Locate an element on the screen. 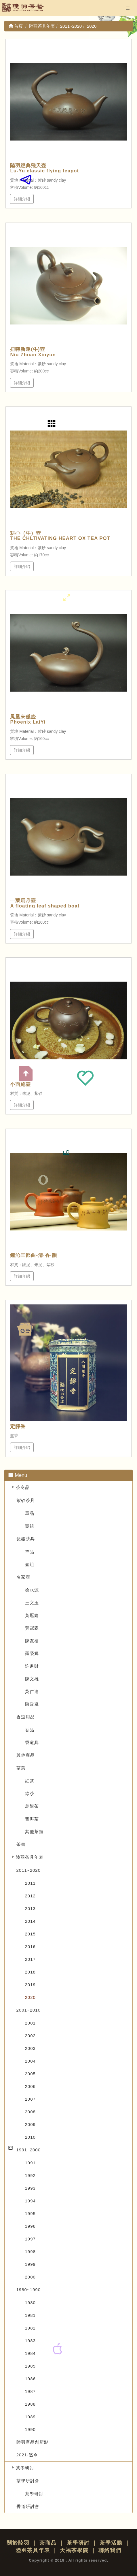 The height and width of the screenshot is (2576, 137). start a presentation or slideshow is located at coordinates (66, 1153).